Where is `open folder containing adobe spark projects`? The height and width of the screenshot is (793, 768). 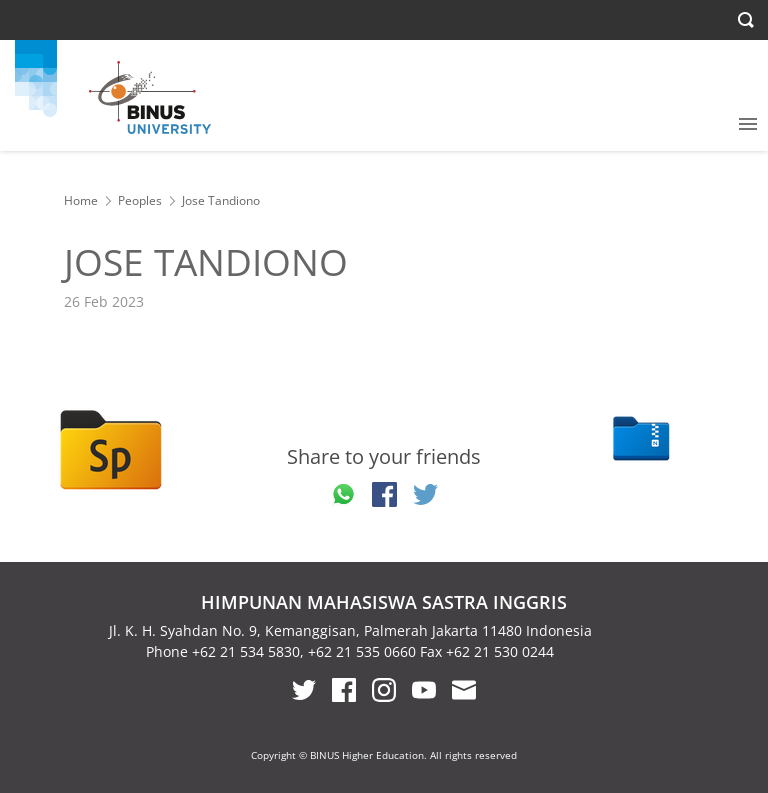 open folder containing adobe spark projects is located at coordinates (110, 452).